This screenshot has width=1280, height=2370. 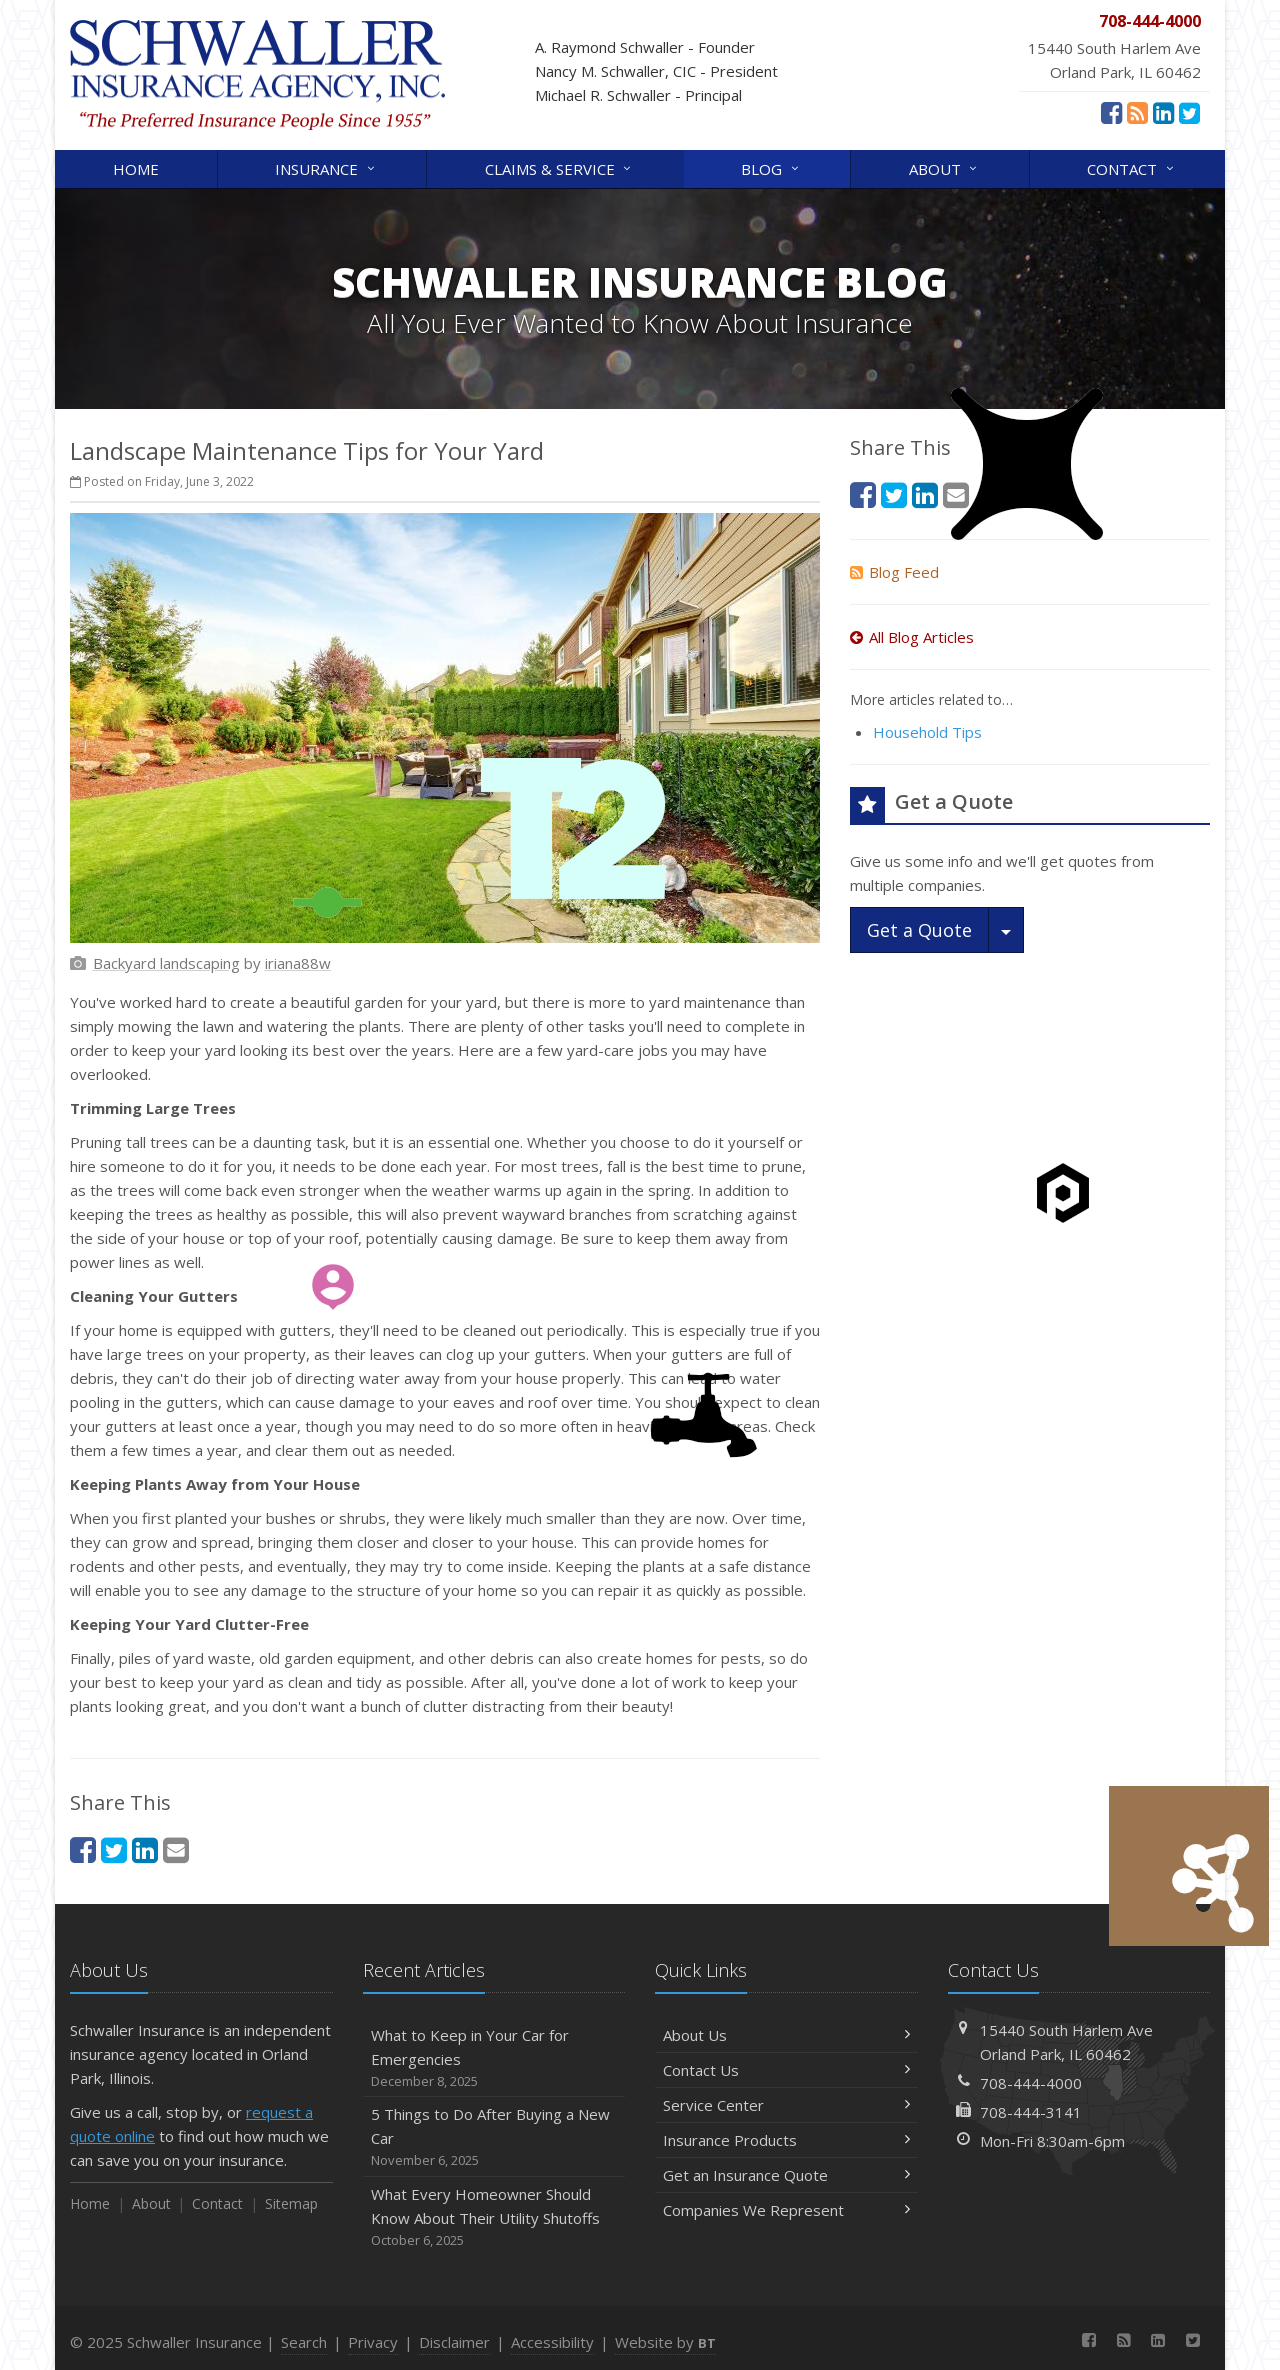 I want to click on visit take-two interactive software website, so click(x=573, y=828).